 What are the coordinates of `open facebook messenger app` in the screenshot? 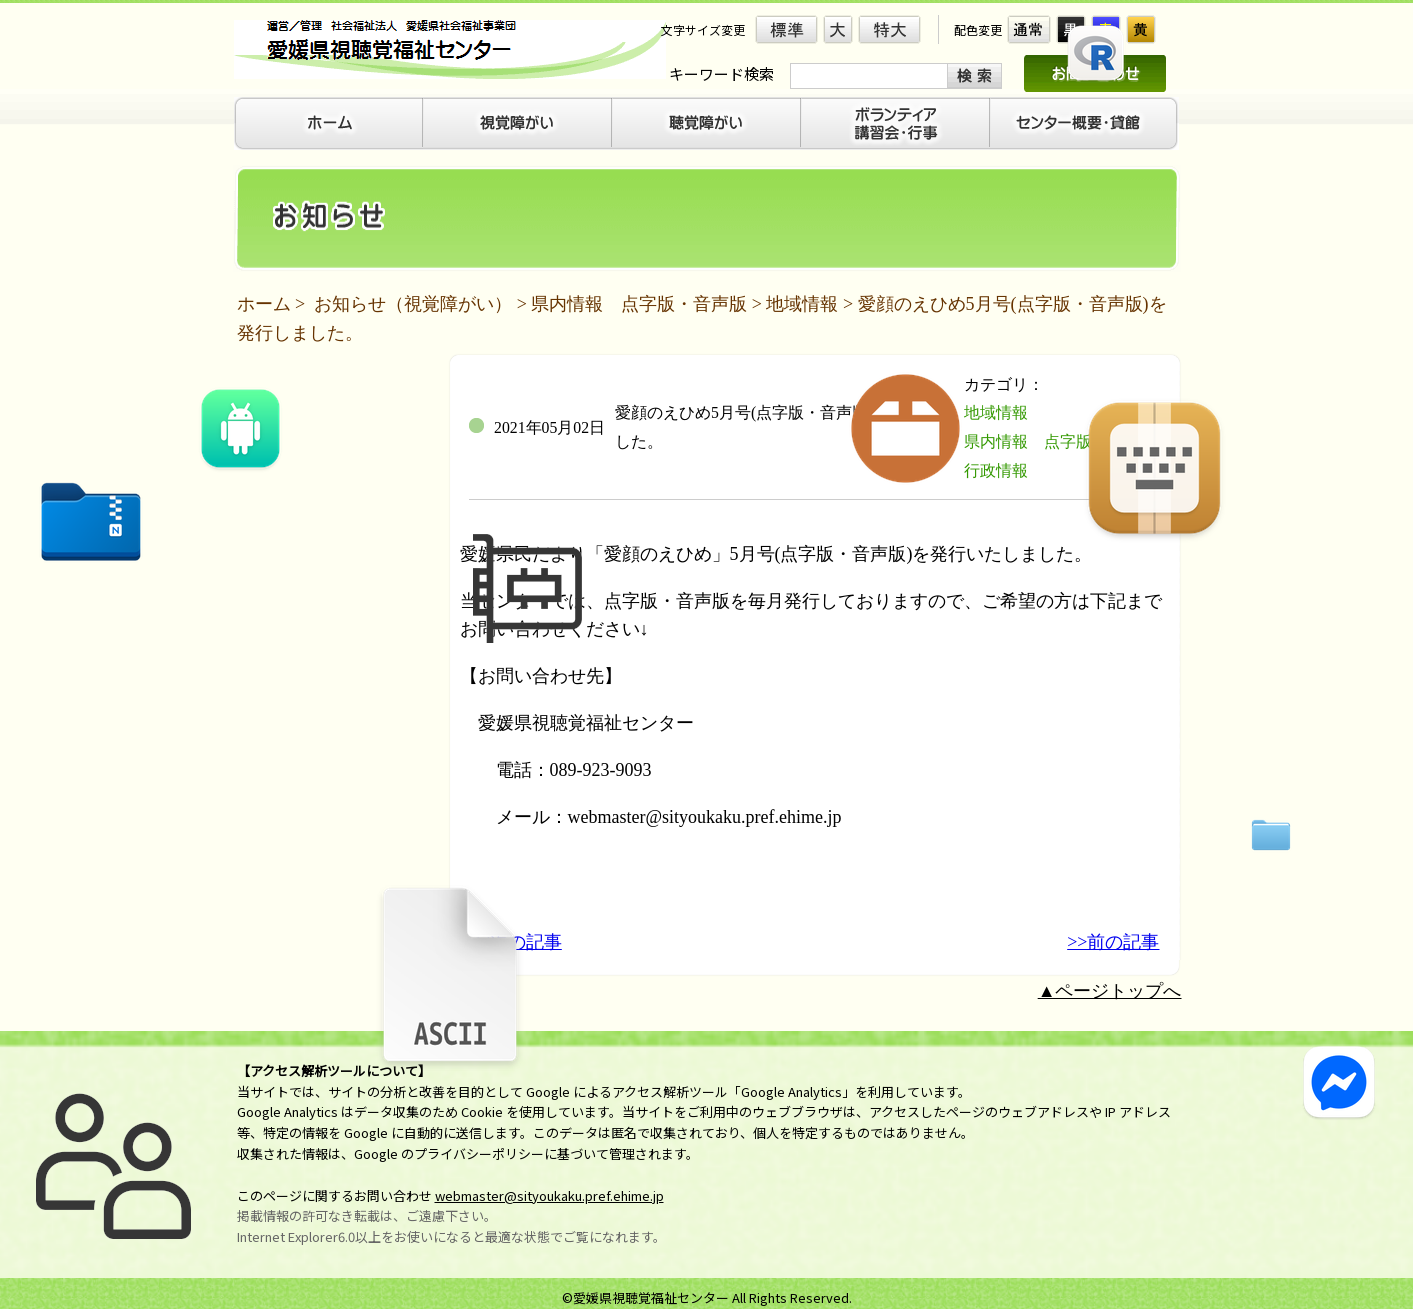 It's located at (1339, 1082).